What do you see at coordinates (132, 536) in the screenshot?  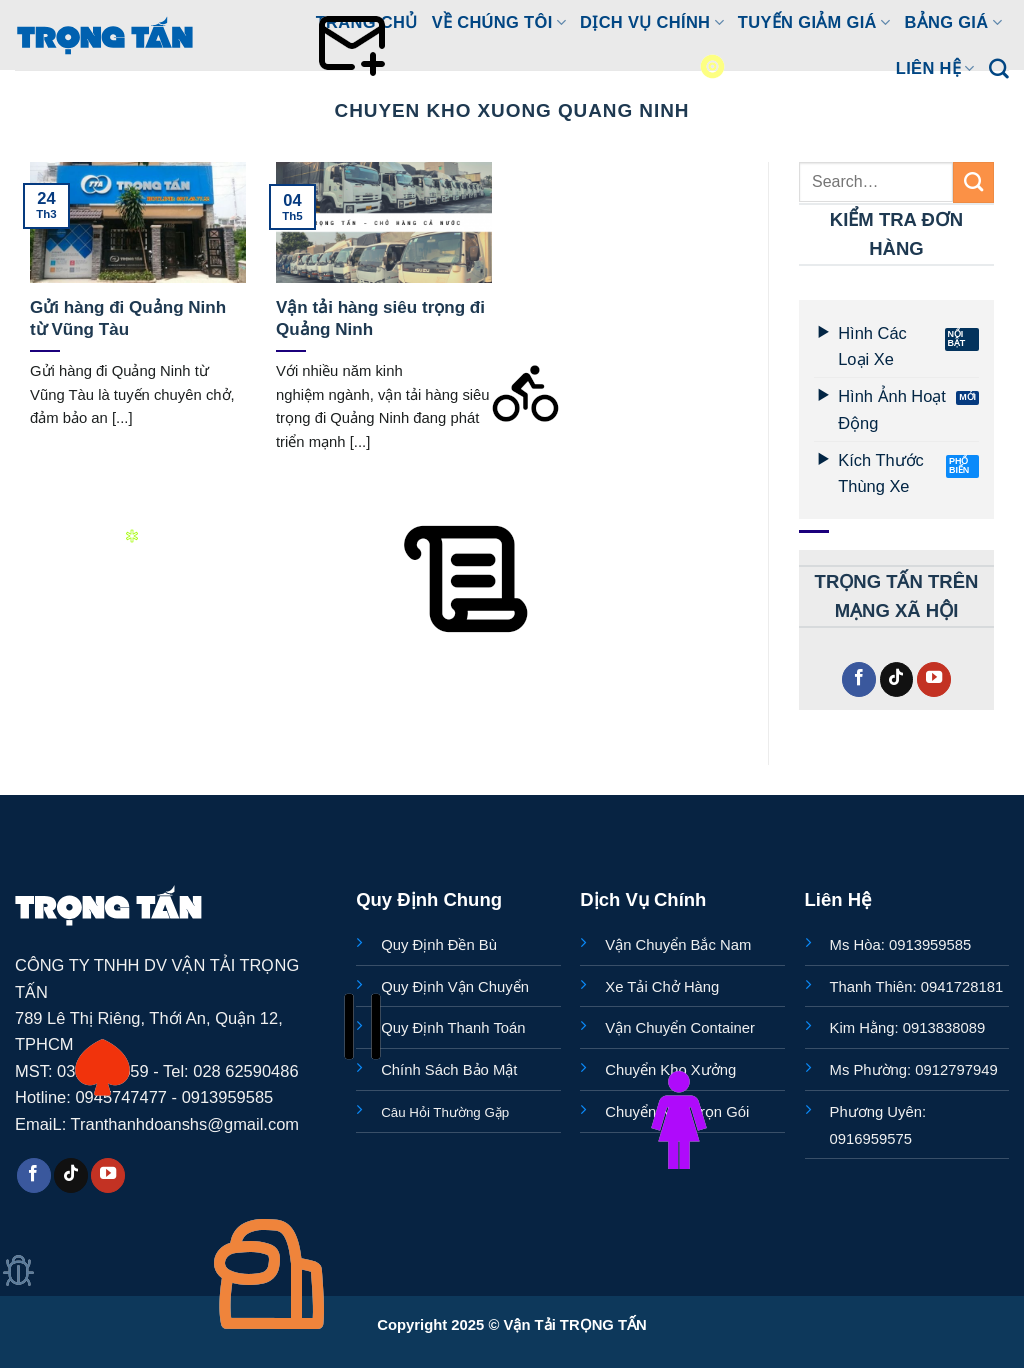 I see `access medical or health-related features` at bounding box center [132, 536].